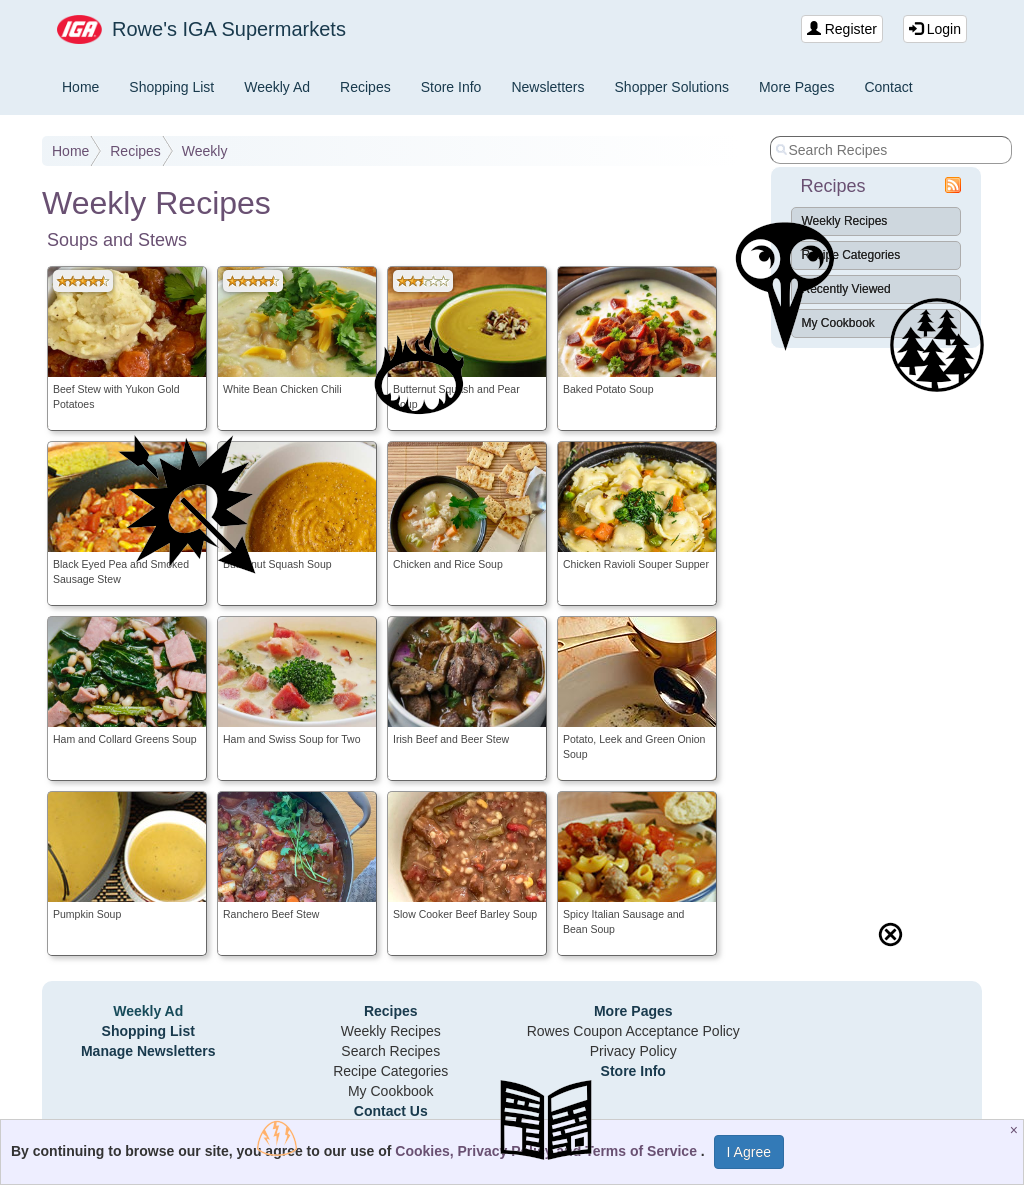 This screenshot has width=1024, height=1185. What do you see at coordinates (277, 1138) in the screenshot?
I see `activate energy shield or barrier` at bounding box center [277, 1138].